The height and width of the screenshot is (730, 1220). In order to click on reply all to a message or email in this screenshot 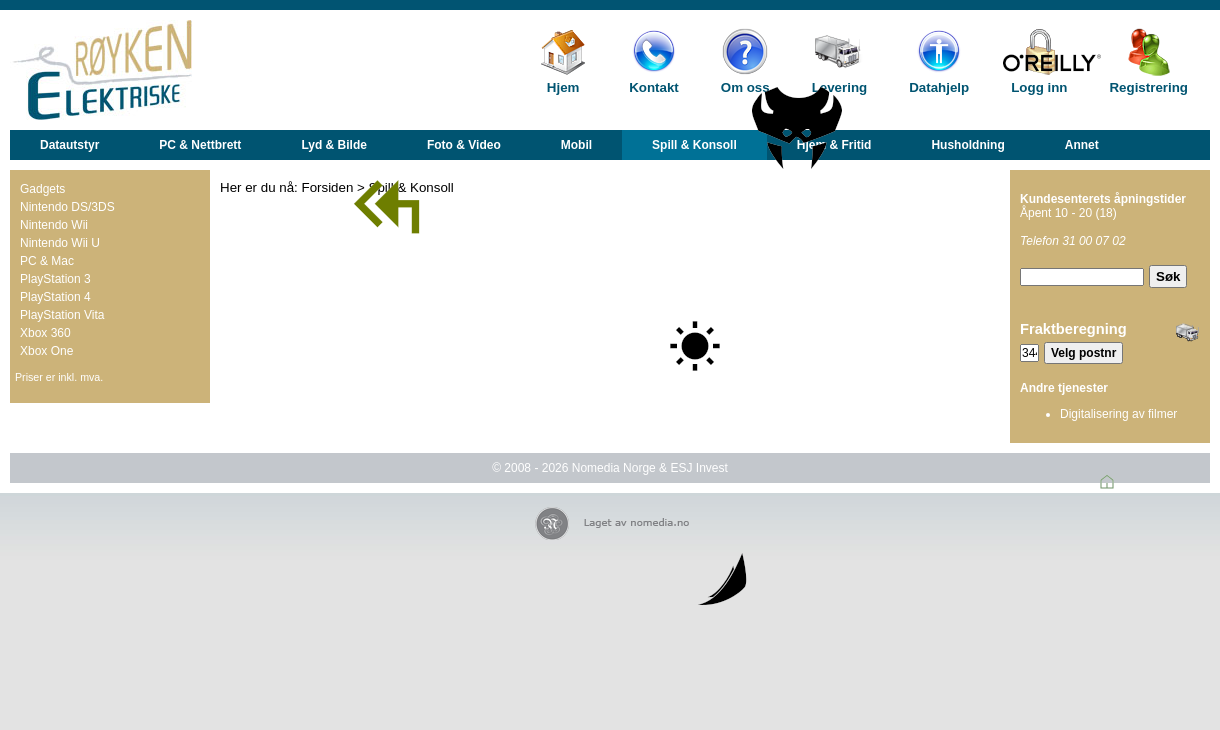, I will do `click(389, 207)`.